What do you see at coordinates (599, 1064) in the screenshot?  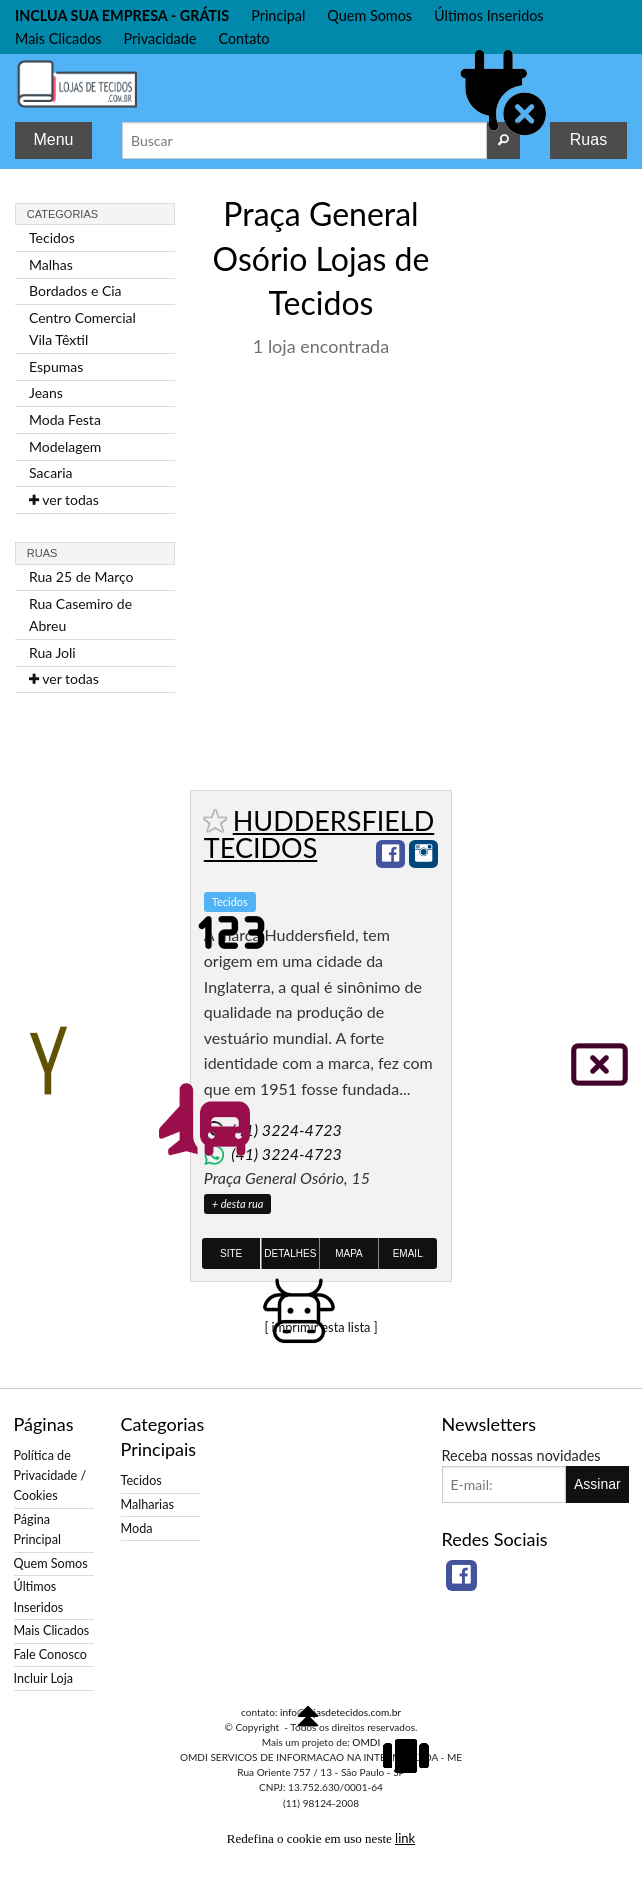 I see `close or dismiss a window` at bounding box center [599, 1064].